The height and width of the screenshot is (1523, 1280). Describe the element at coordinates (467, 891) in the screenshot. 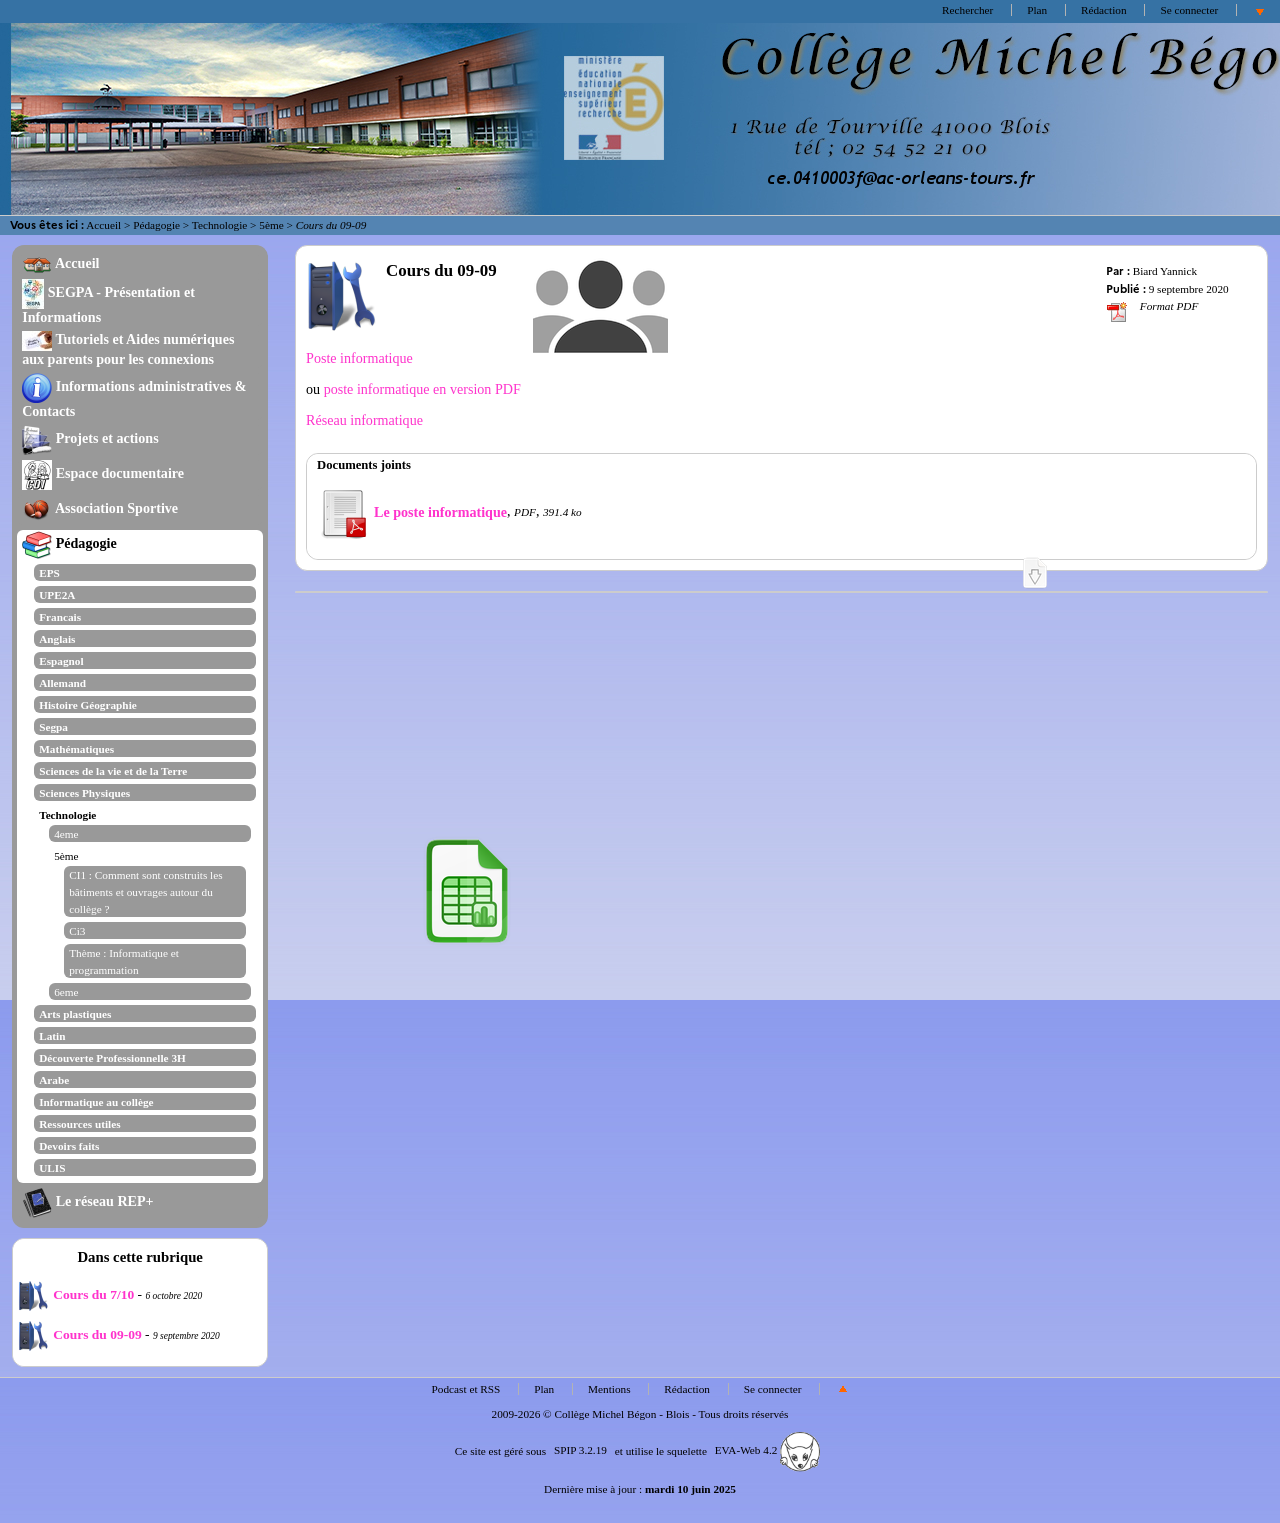

I see `open a spreadsheet template file` at that location.